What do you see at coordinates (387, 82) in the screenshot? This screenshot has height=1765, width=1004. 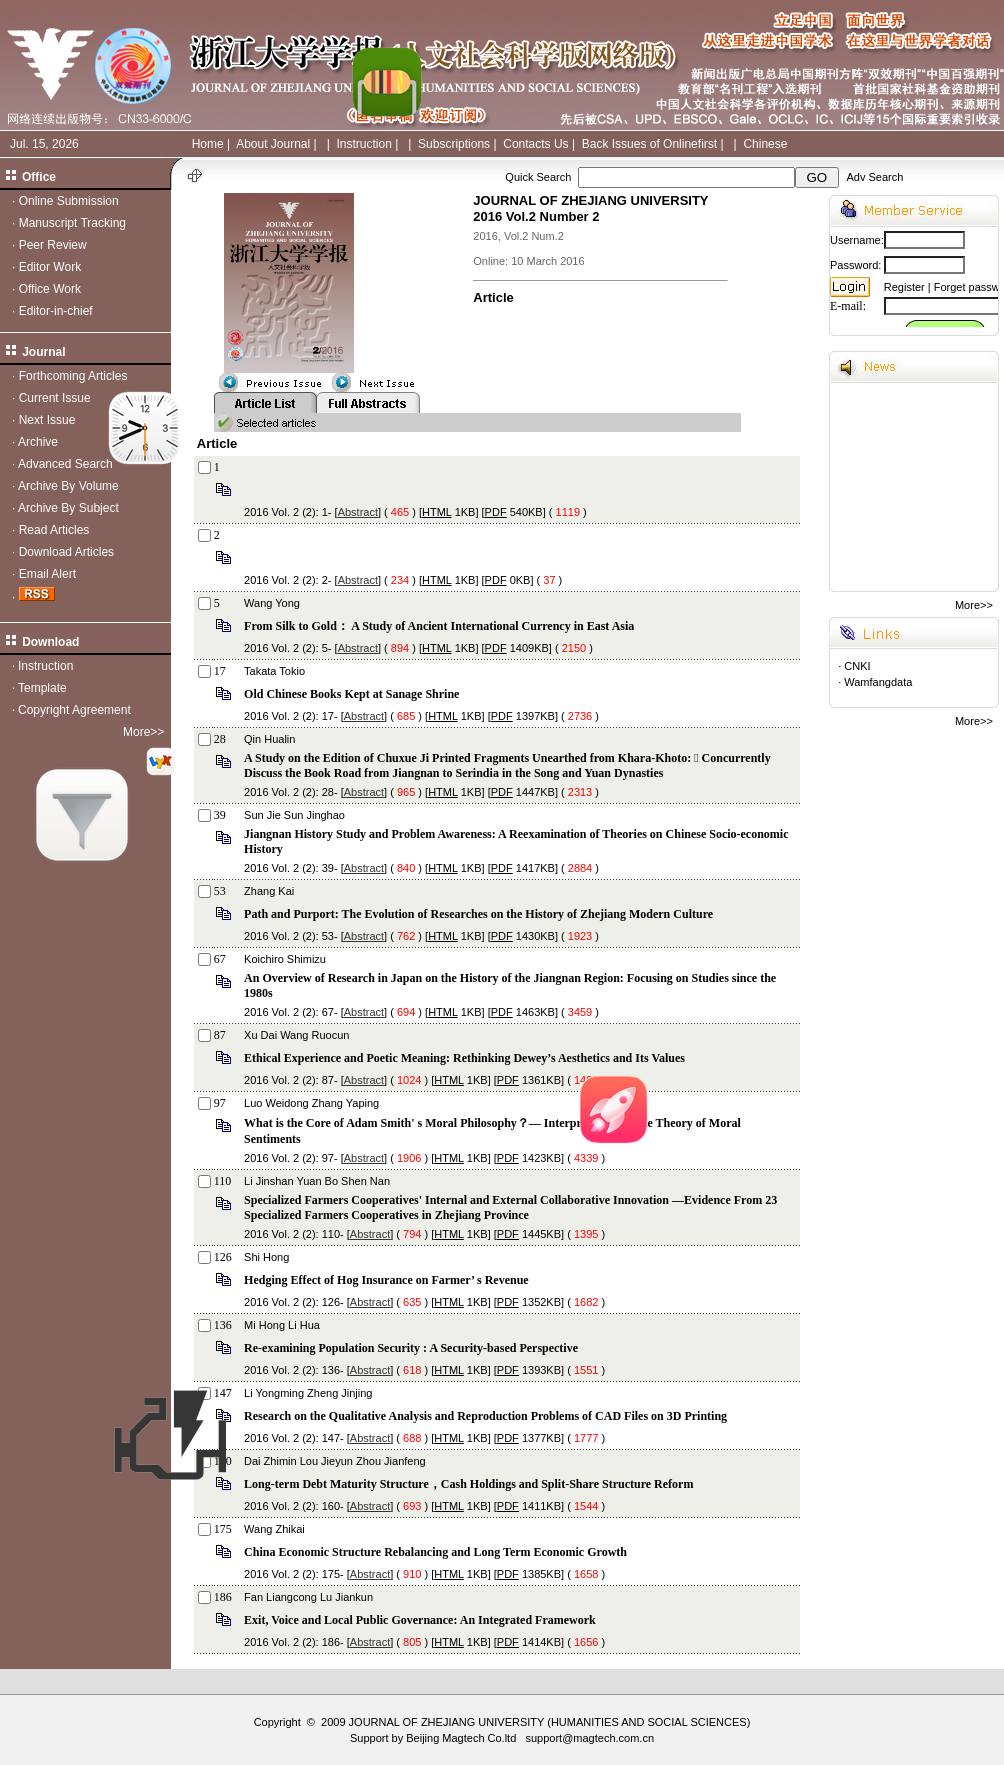 I see `open ColorCode app` at bounding box center [387, 82].